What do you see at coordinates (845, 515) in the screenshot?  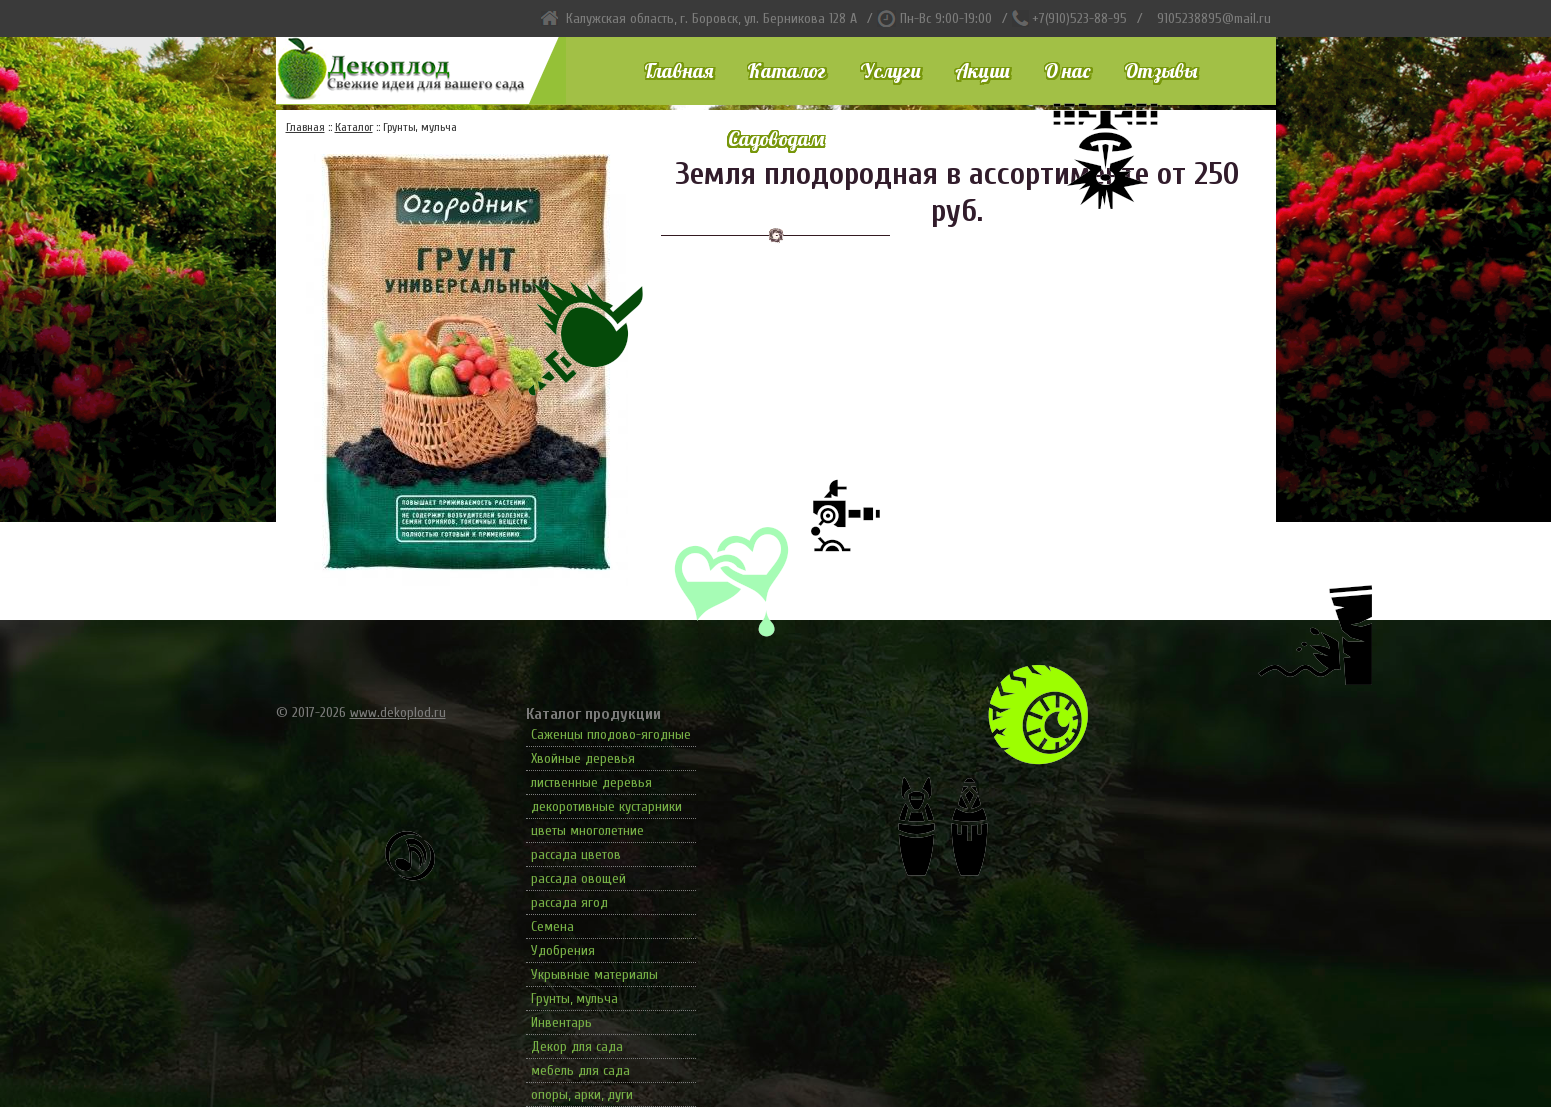 I see `select automated turret weapon` at bounding box center [845, 515].